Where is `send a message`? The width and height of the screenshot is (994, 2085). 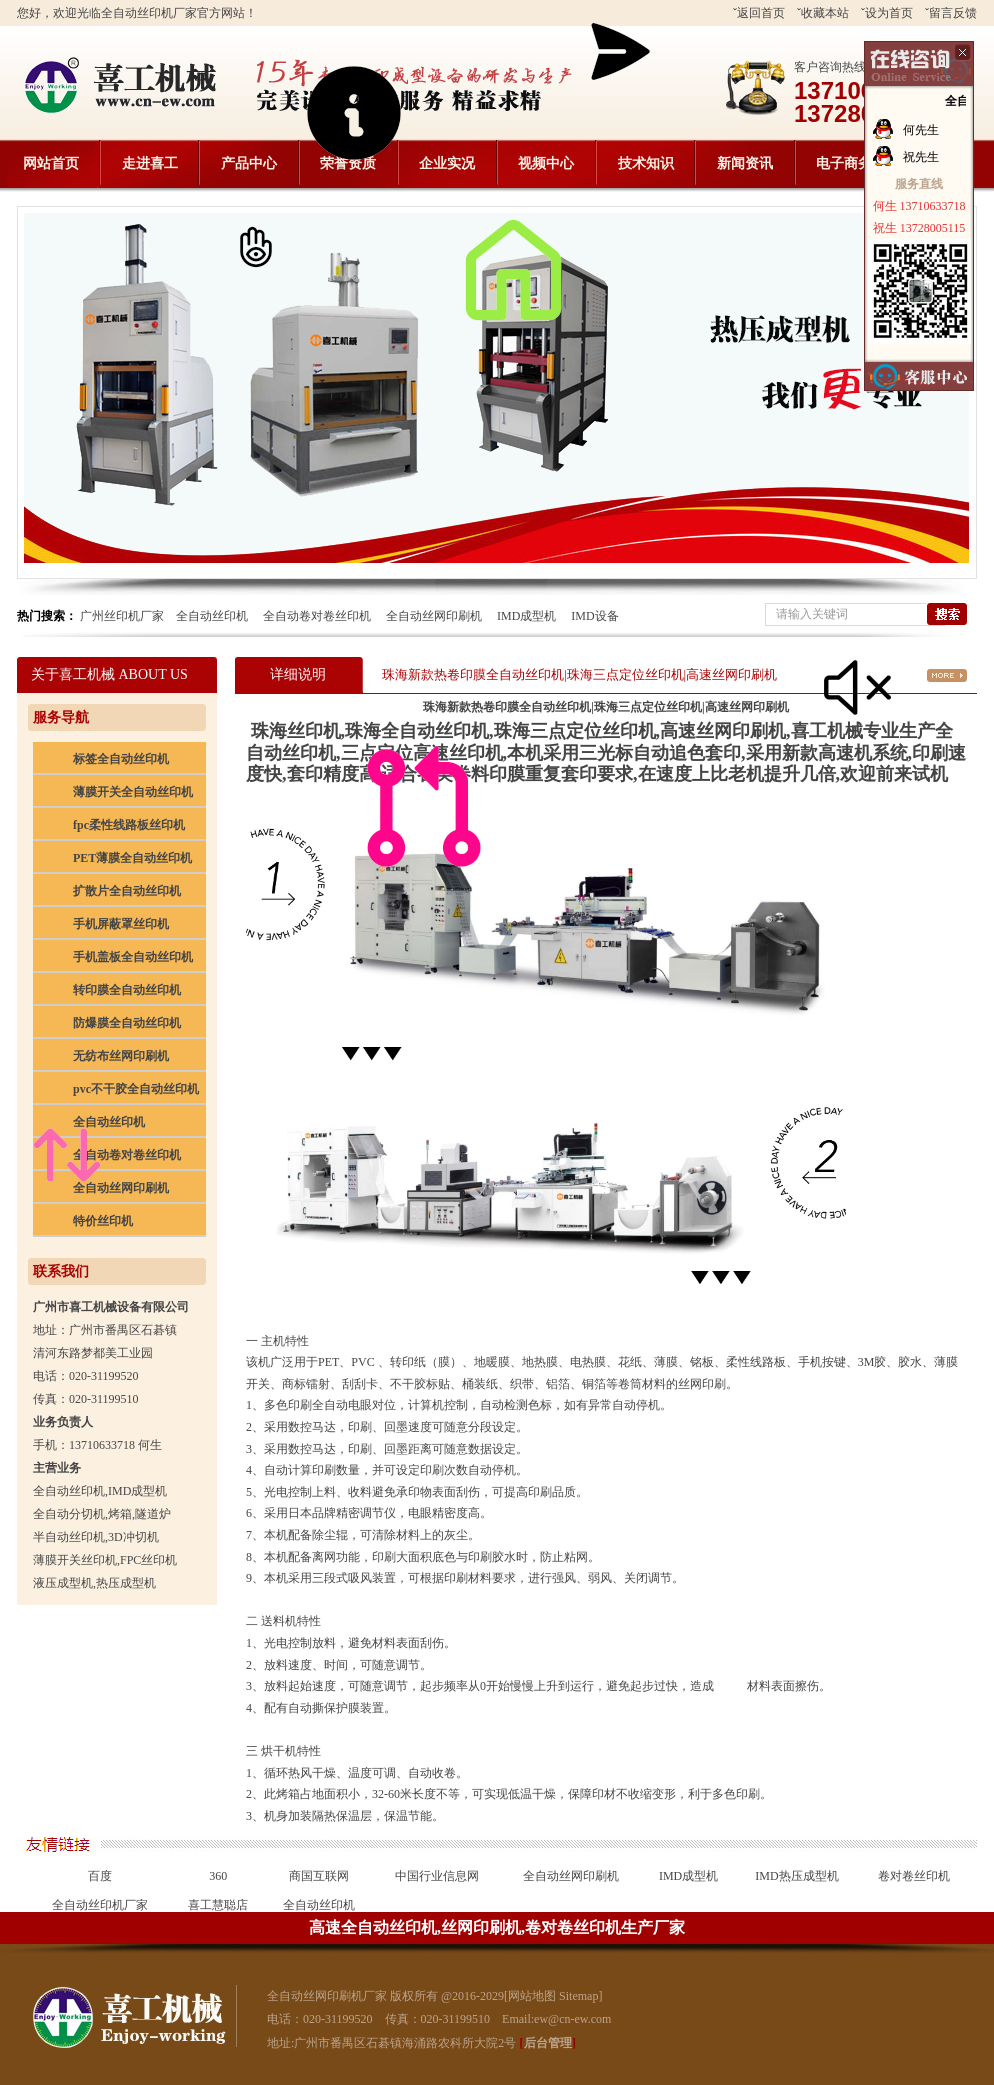 send a message is located at coordinates (619, 51).